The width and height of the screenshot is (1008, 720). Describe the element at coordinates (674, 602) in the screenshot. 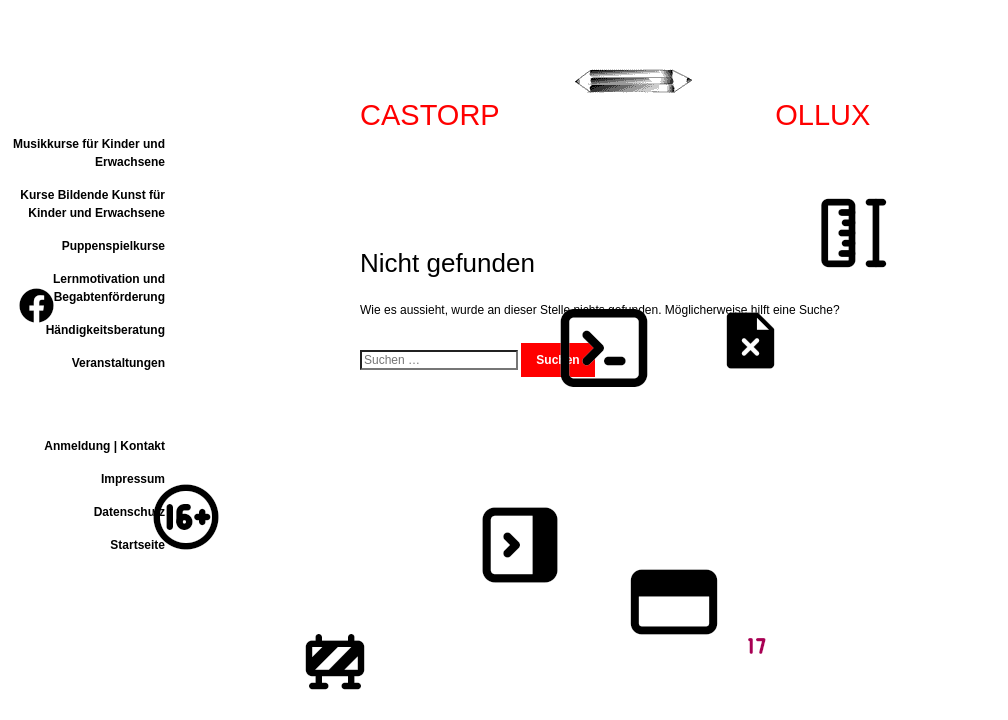

I see `maximize window to full screen` at that location.